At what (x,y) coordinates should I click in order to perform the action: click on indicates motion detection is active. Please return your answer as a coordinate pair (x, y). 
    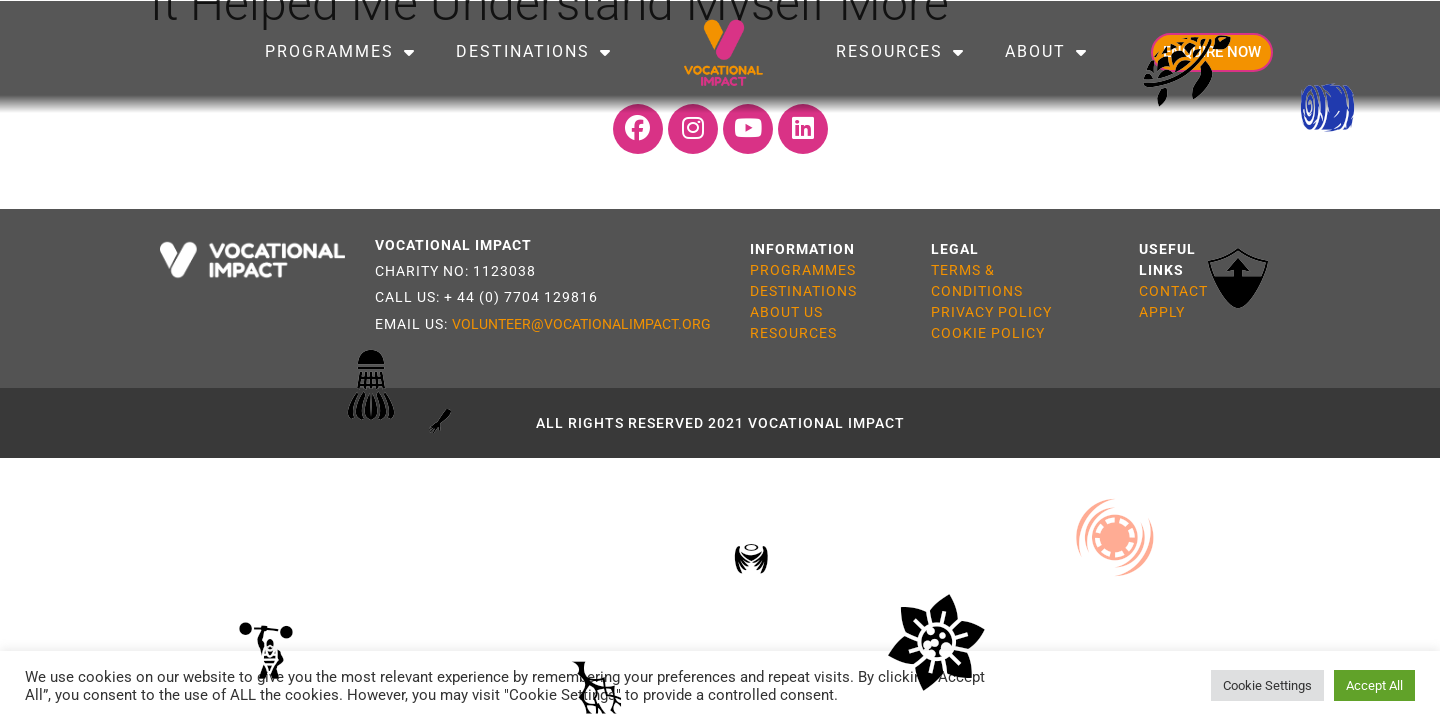
    Looking at the image, I should click on (1114, 537).